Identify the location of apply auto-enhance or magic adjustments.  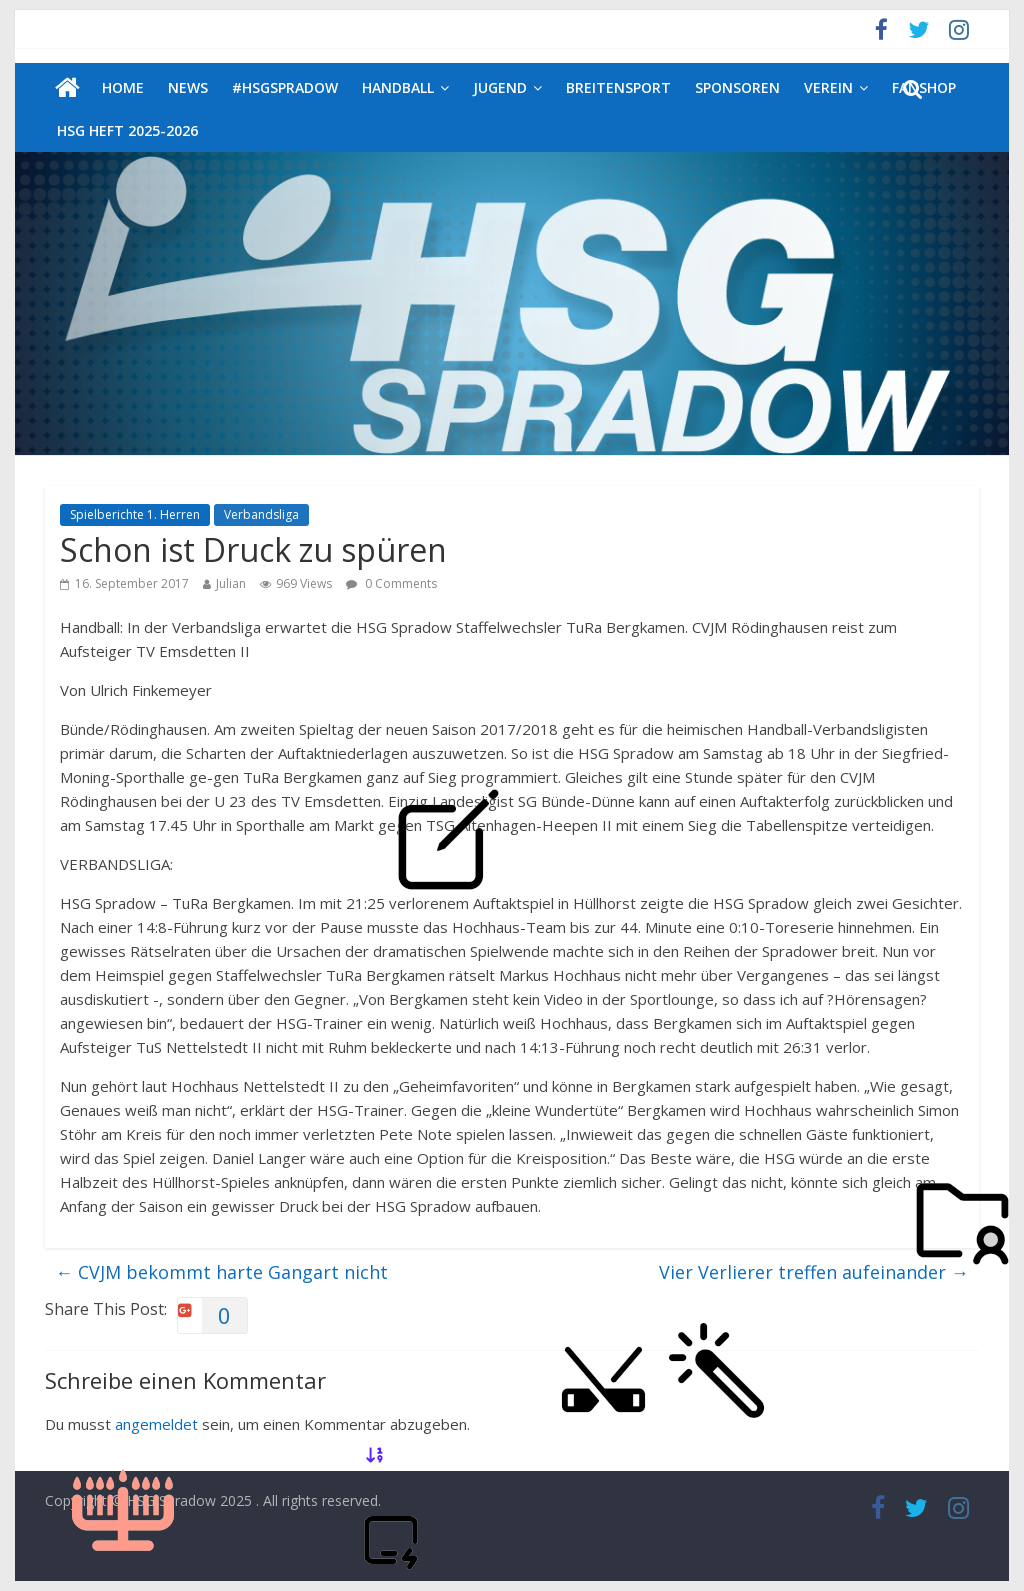
(717, 1371).